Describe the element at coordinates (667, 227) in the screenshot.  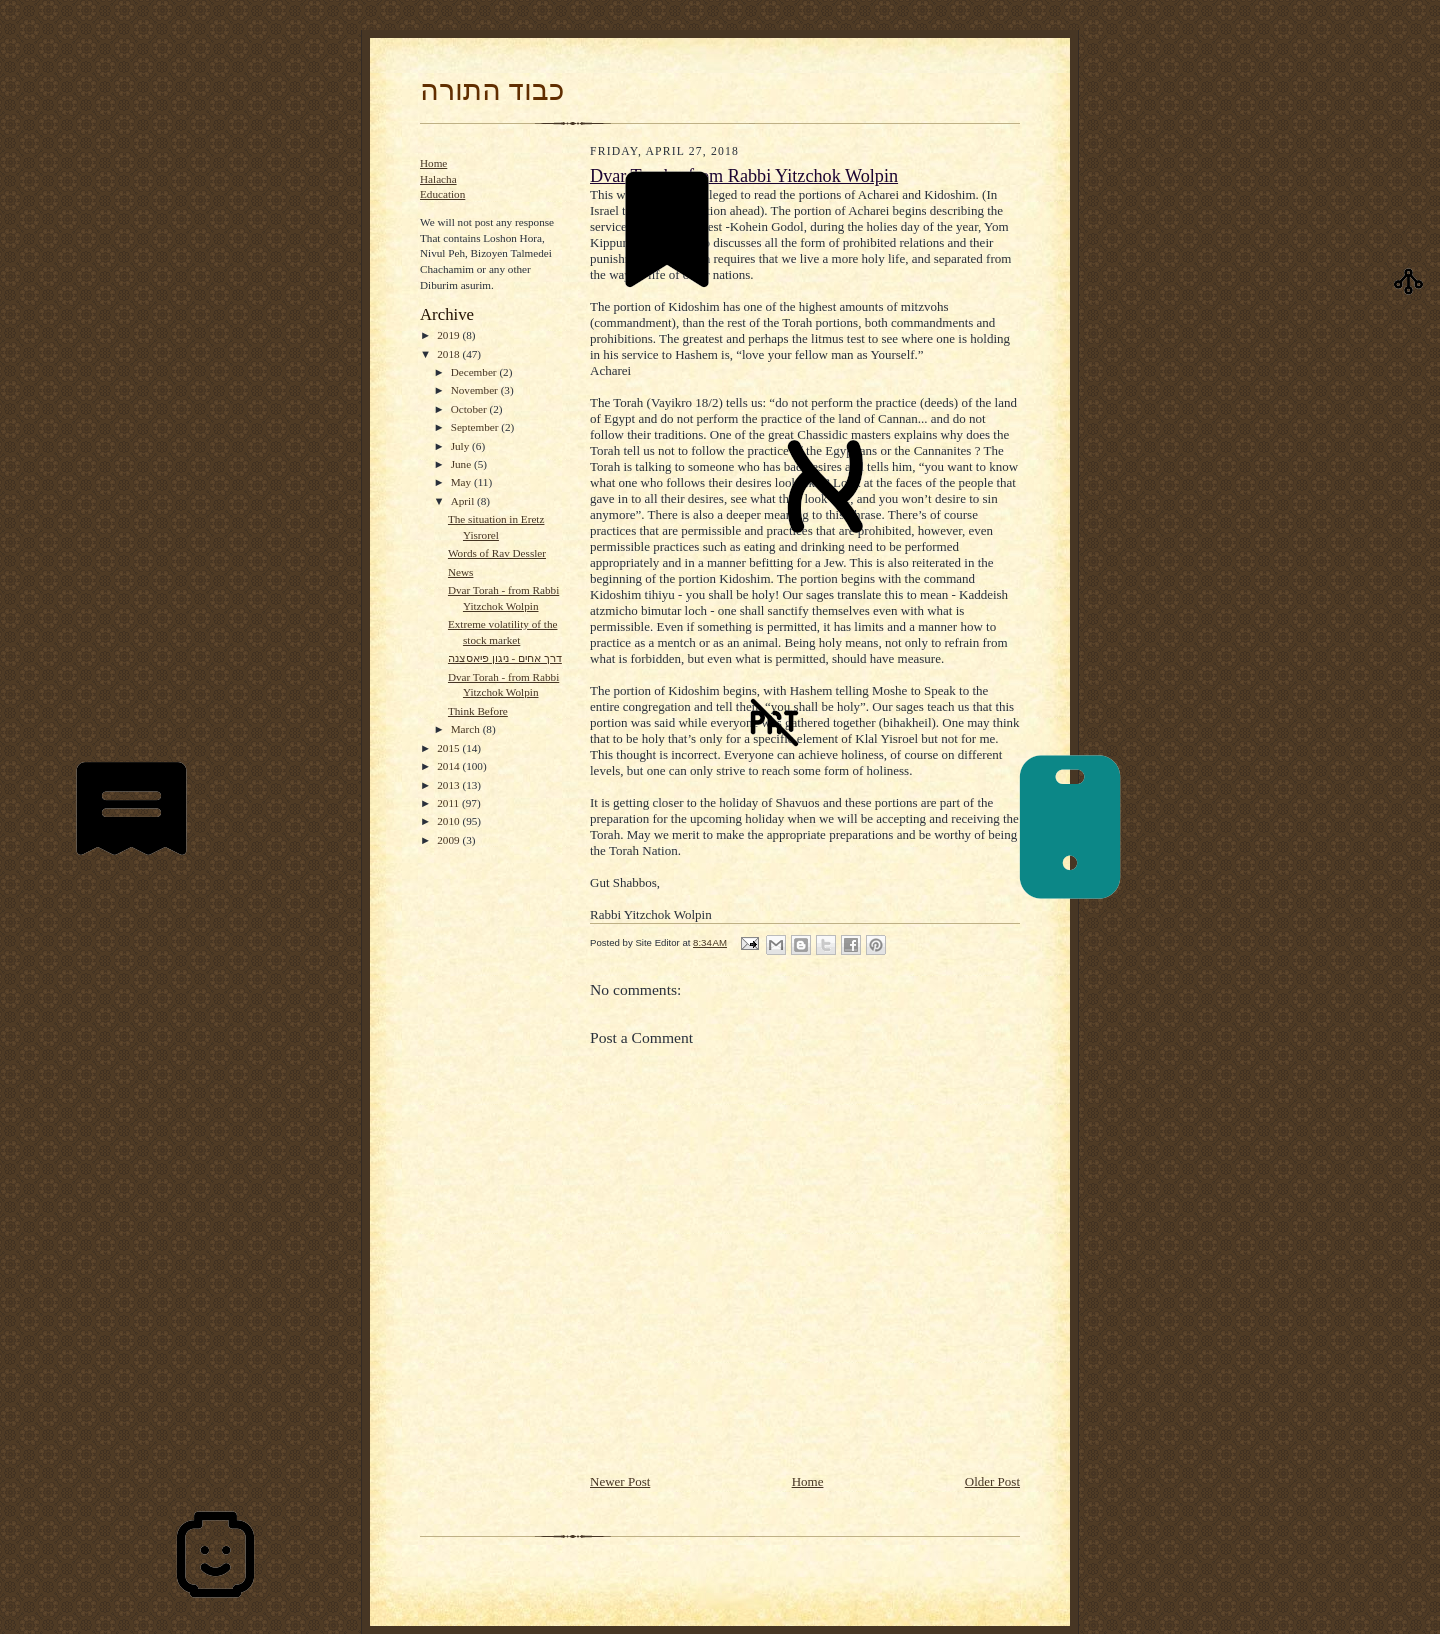
I see `save item to bookmarks` at that location.